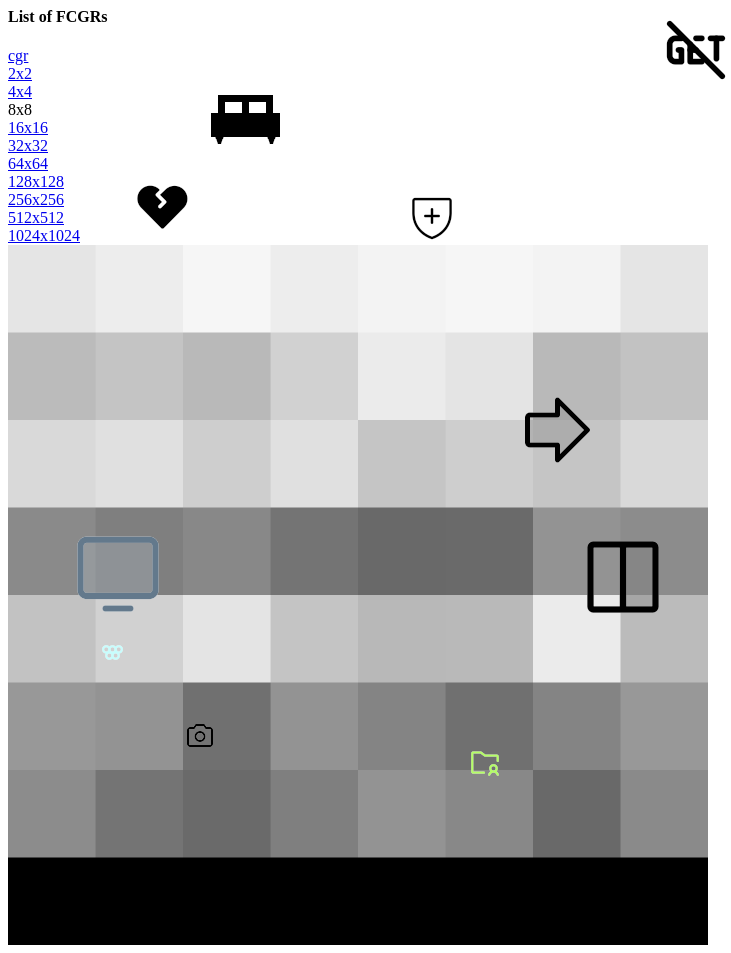  What do you see at coordinates (485, 762) in the screenshot?
I see `access user profile folder` at bounding box center [485, 762].